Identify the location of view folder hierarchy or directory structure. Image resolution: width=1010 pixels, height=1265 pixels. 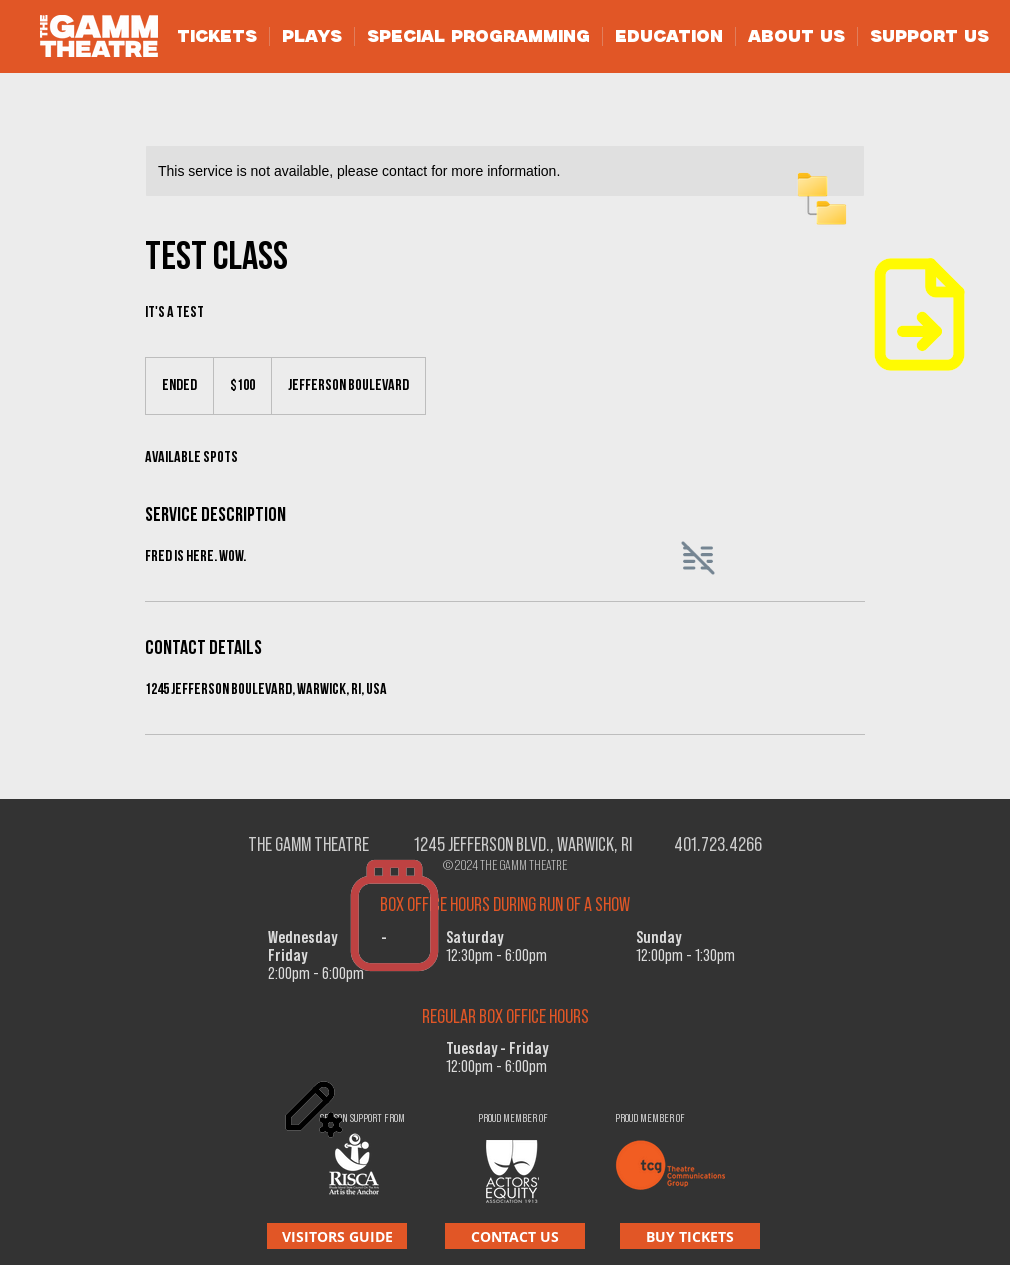
(823, 198).